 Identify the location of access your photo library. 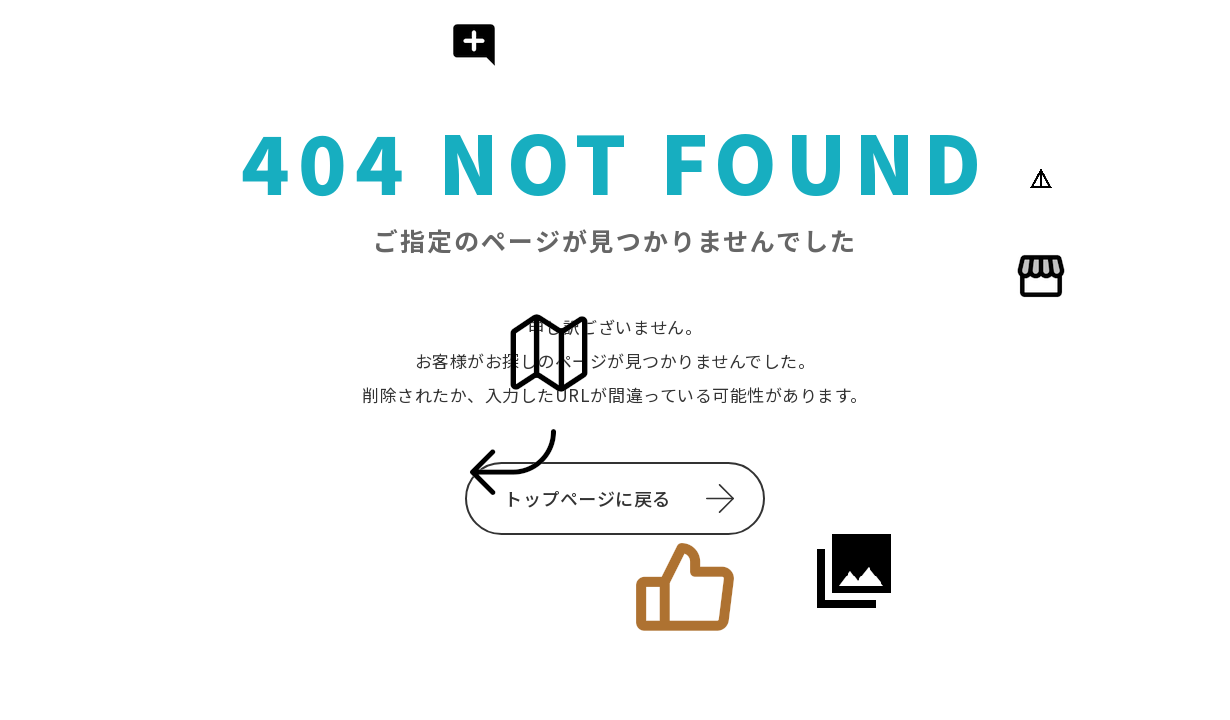
(854, 571).